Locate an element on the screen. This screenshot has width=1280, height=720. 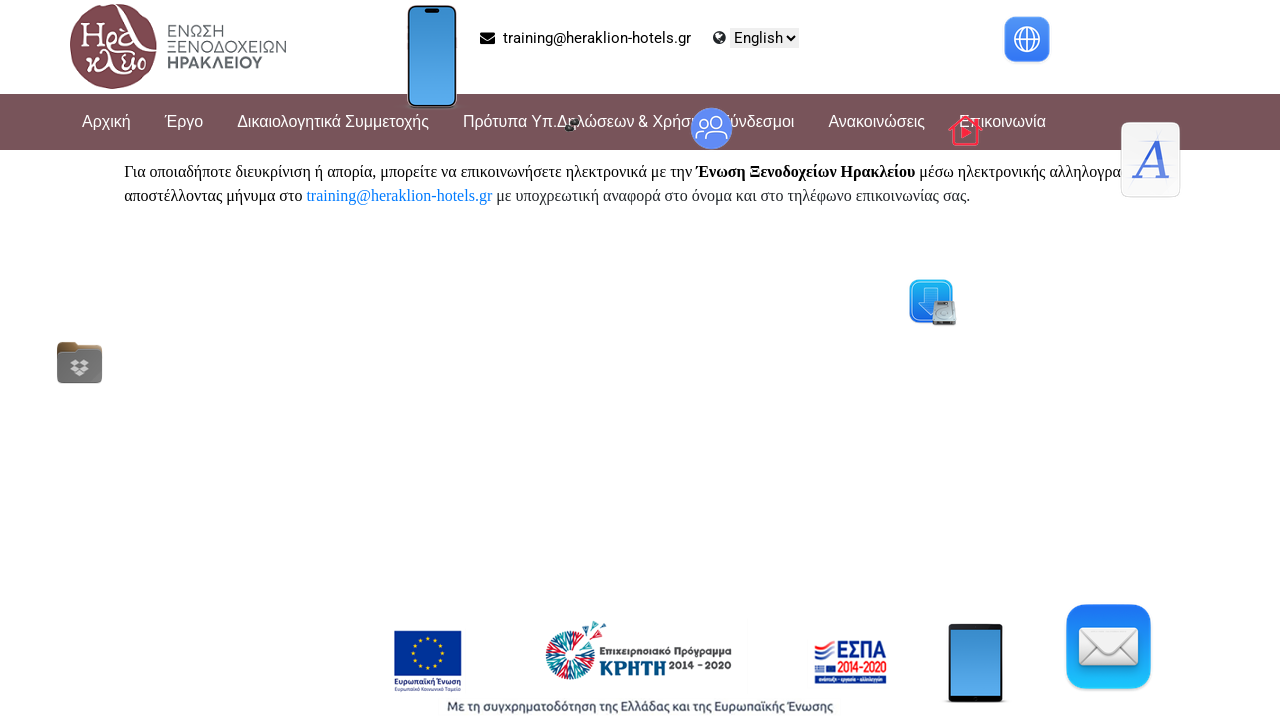
access user account settings is located at coordinates (711, 128).